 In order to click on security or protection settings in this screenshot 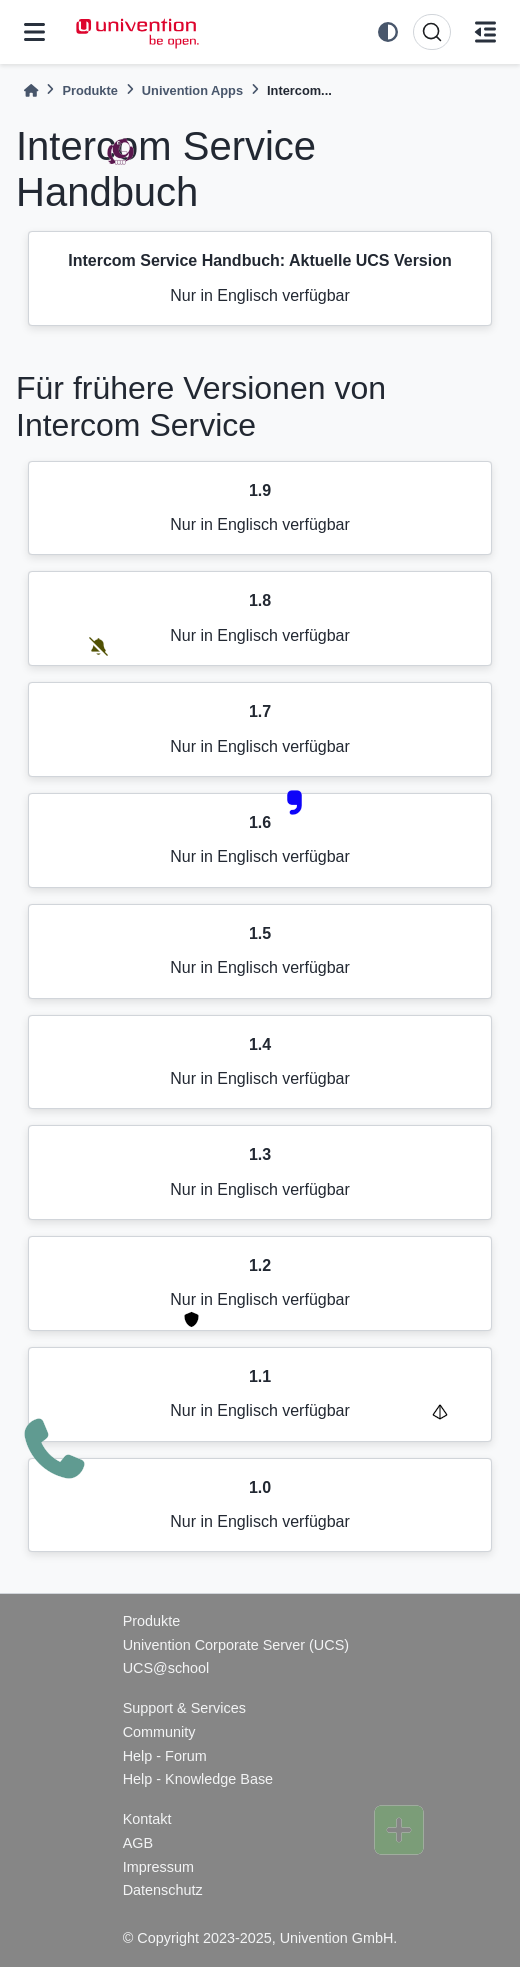, I will do `click(191, 1319)`.